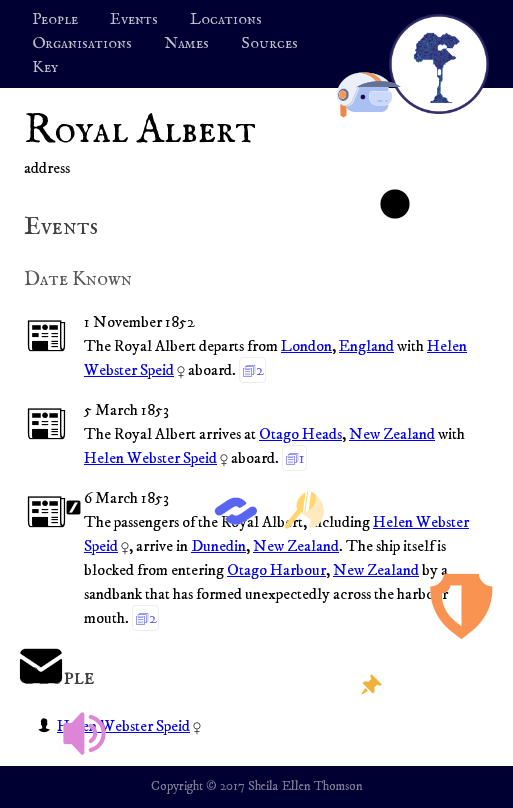 The image size is (513, 808). What do you see at coordinates (370, 685) in the screenshot?
I see `pin a message to the channel` at bounding box center [370, 685].